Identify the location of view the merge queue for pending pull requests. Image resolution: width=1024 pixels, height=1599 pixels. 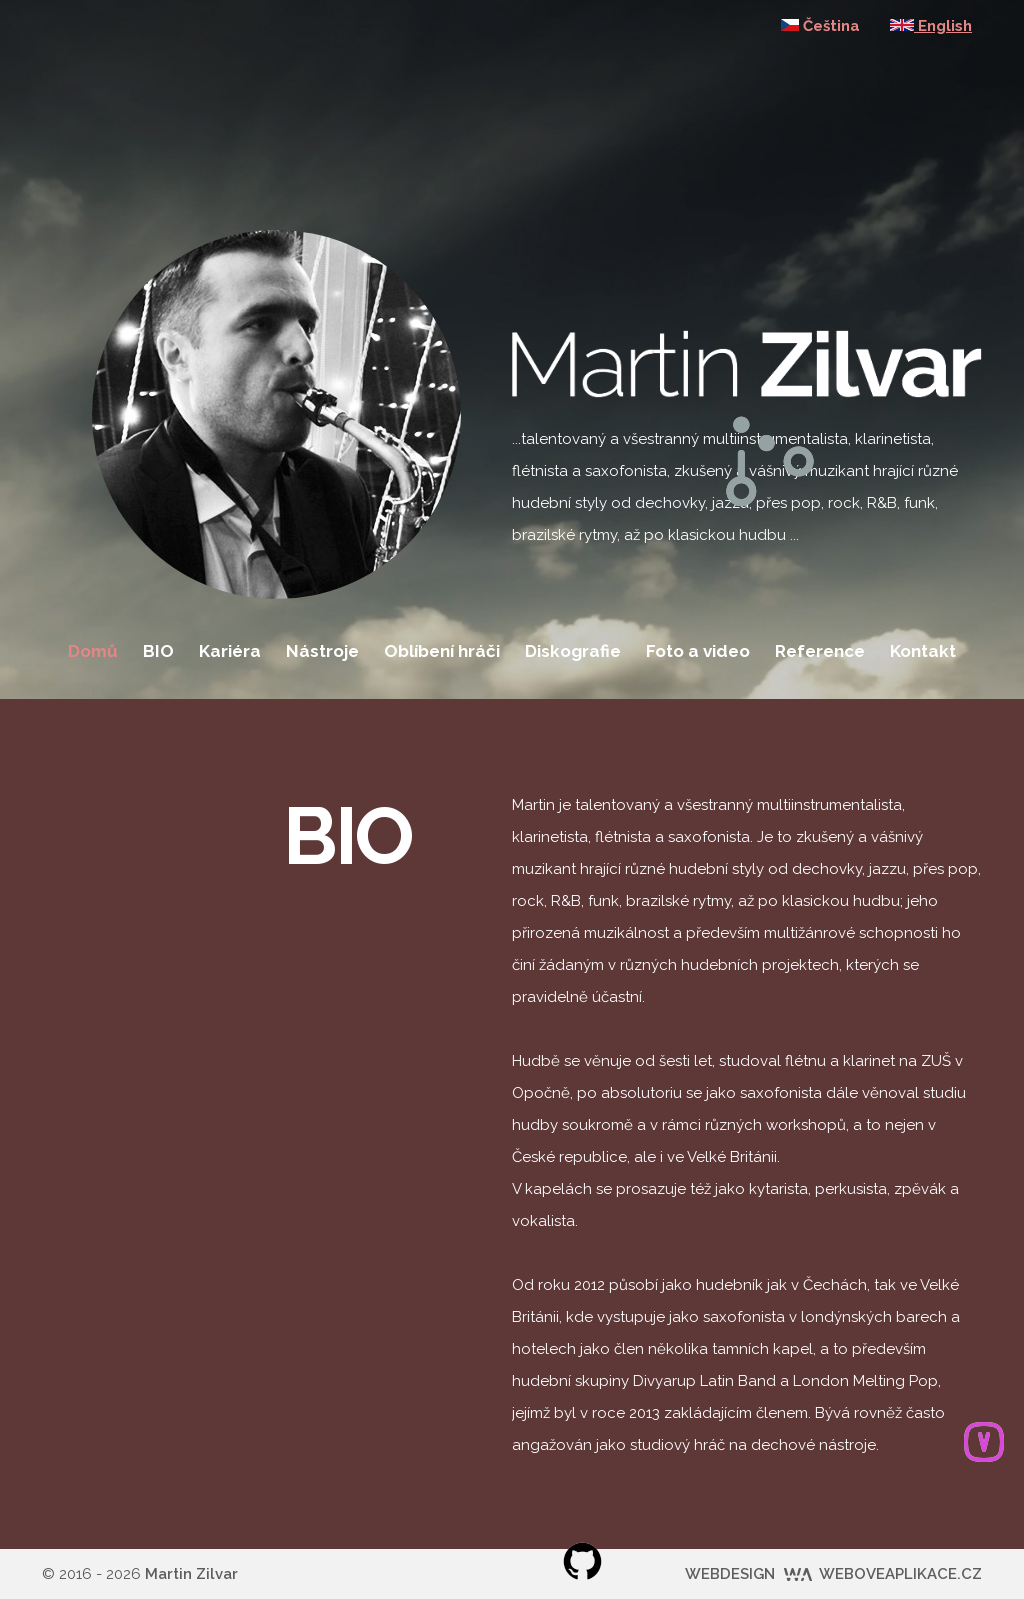
(770, 458).